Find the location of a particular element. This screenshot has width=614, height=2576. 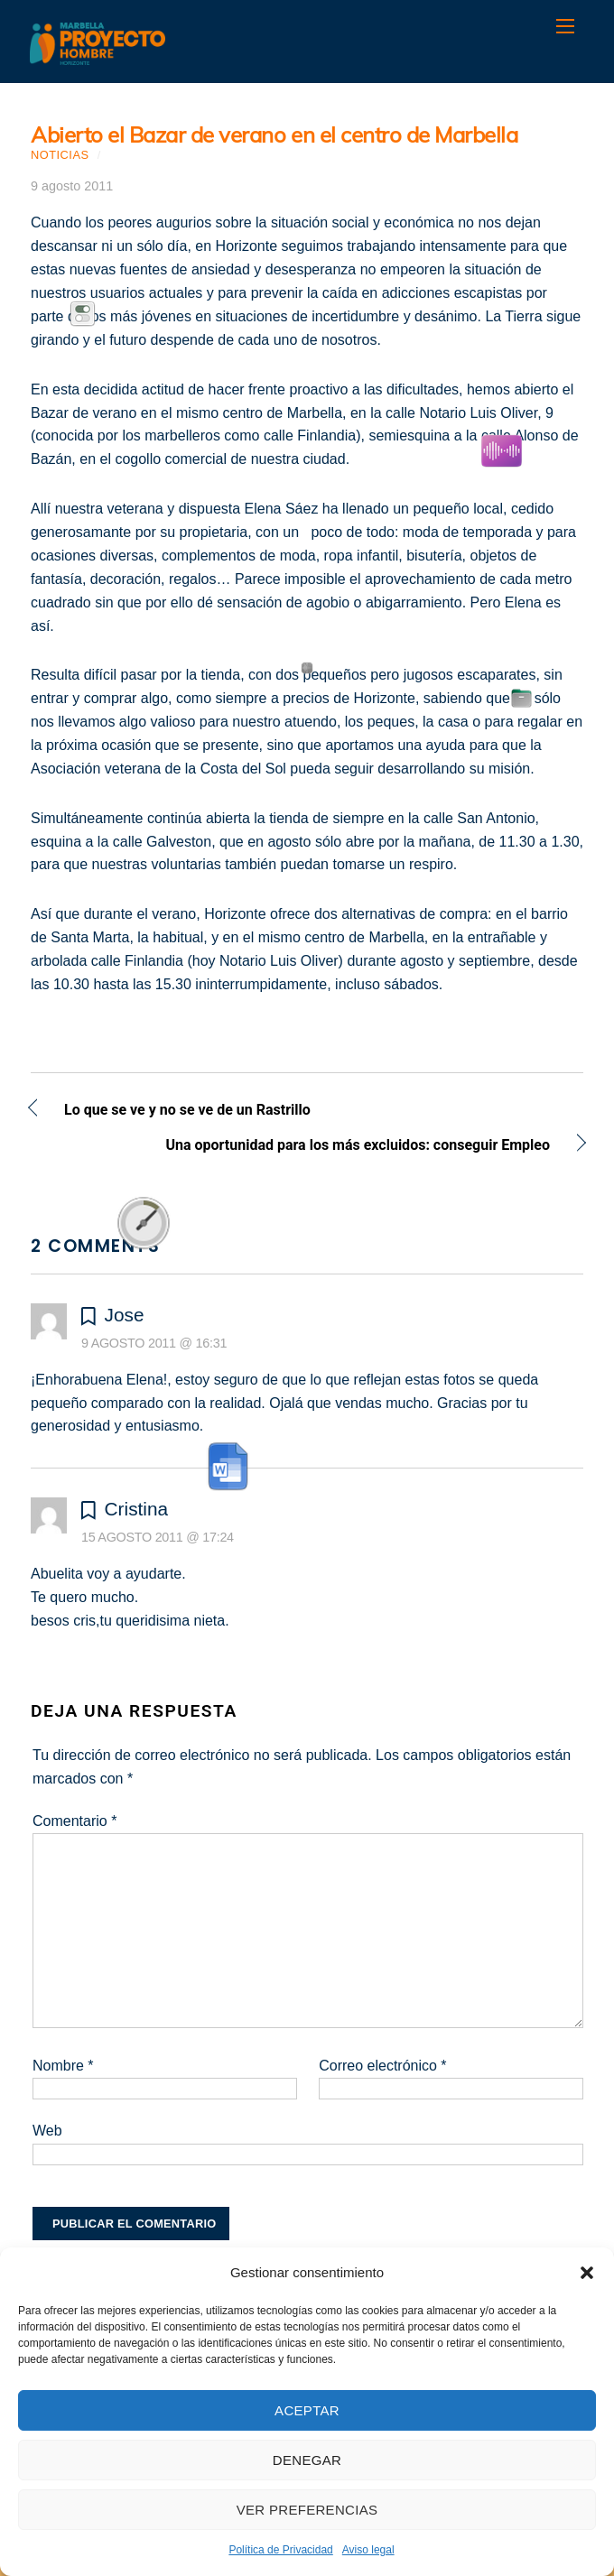

open the file manager is located at coordinates (521, 698).